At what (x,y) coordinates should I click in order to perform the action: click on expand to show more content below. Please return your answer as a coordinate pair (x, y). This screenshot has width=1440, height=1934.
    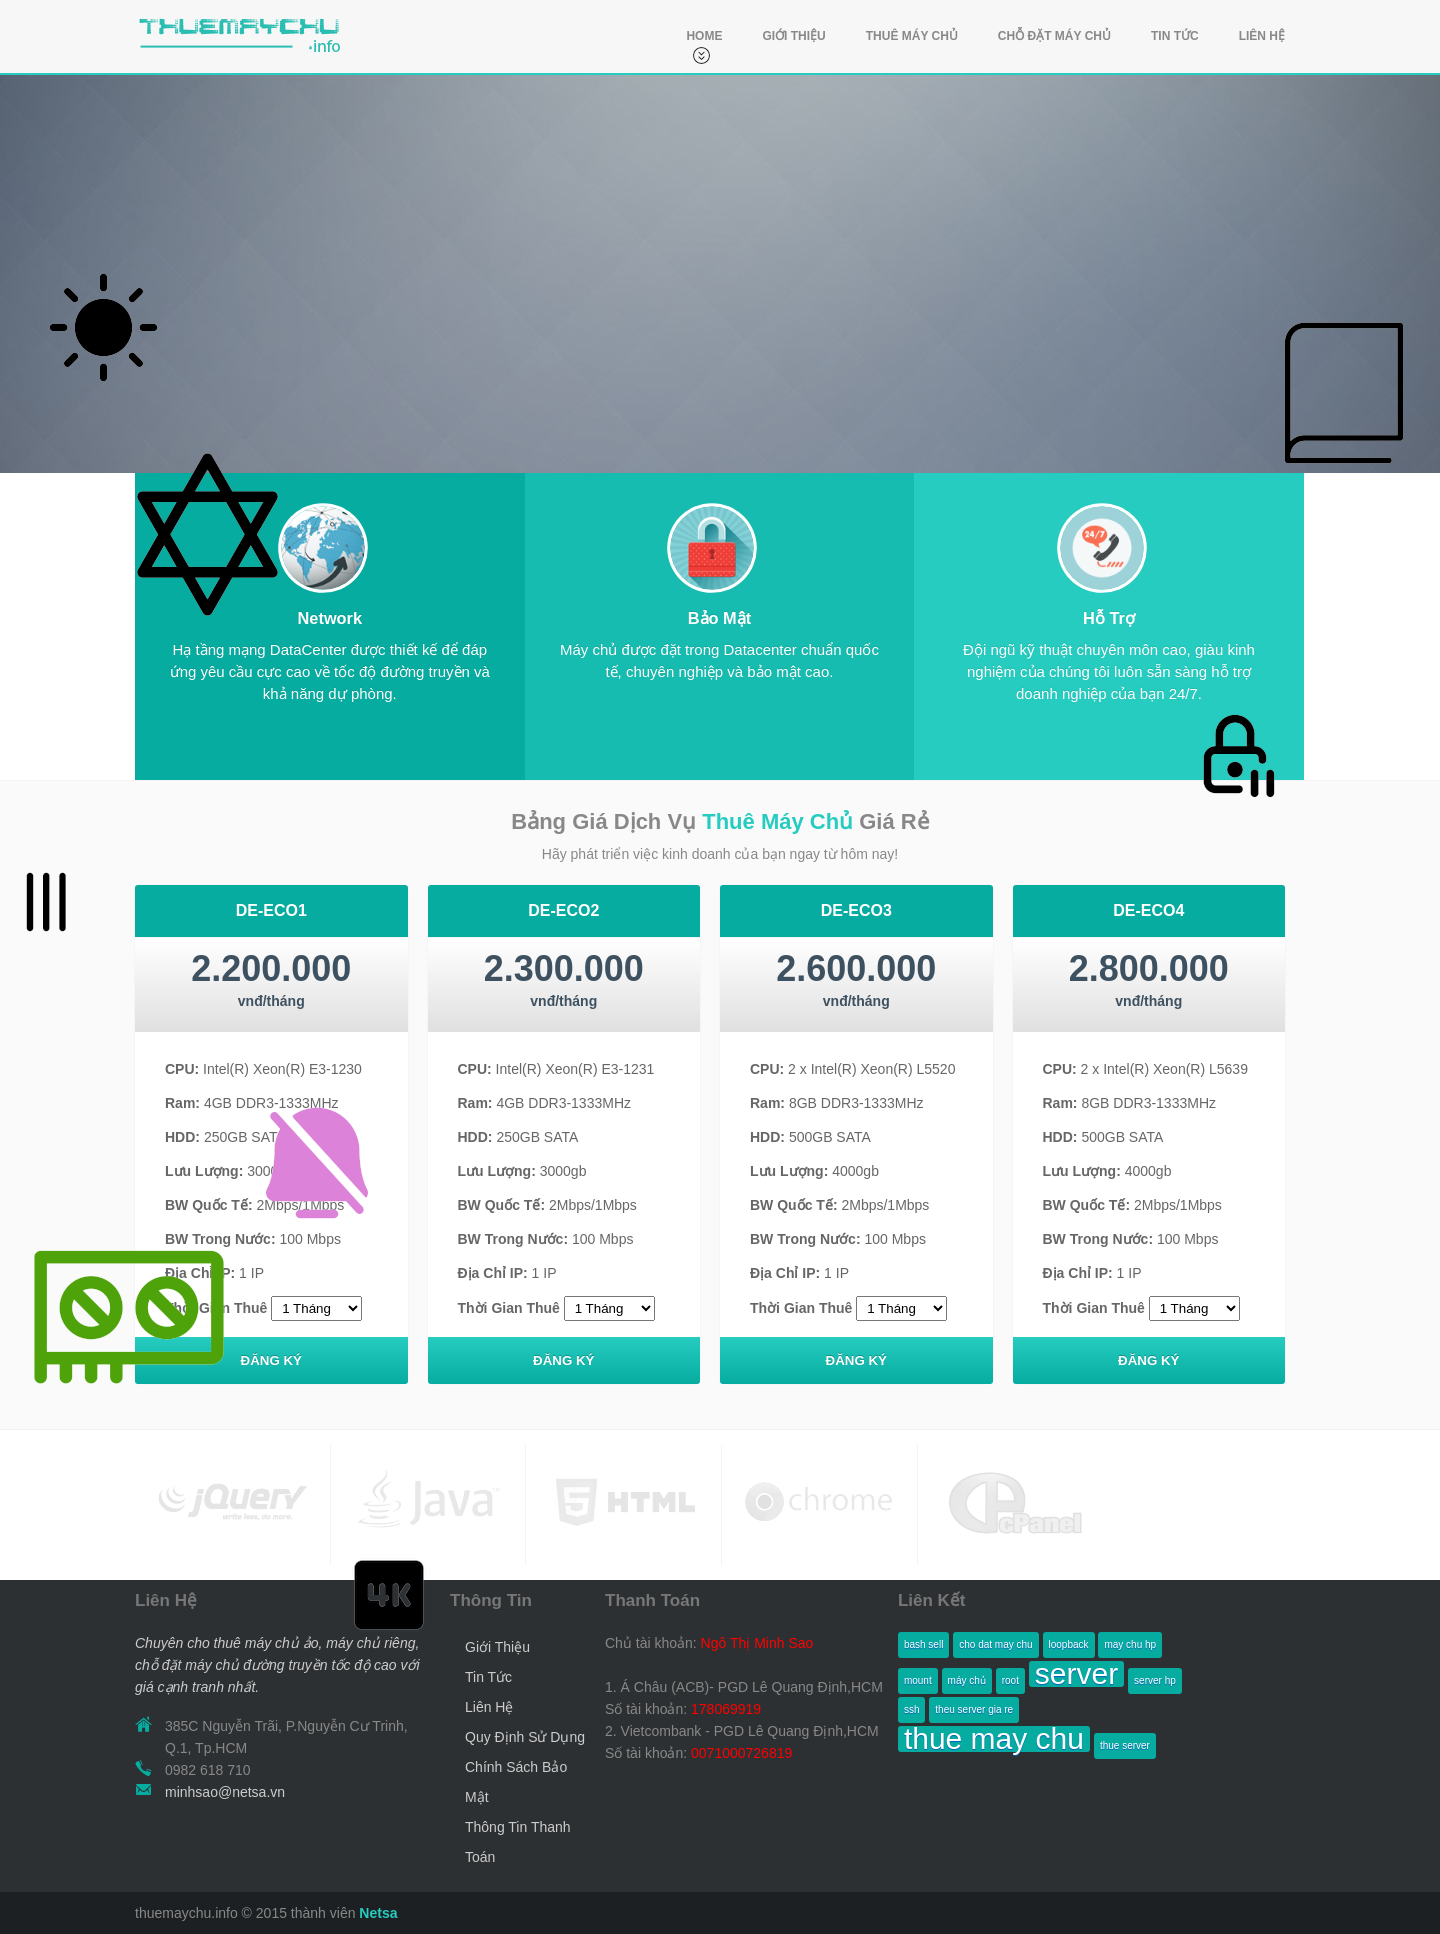
    Looking at the image, I should click on (701, 55).